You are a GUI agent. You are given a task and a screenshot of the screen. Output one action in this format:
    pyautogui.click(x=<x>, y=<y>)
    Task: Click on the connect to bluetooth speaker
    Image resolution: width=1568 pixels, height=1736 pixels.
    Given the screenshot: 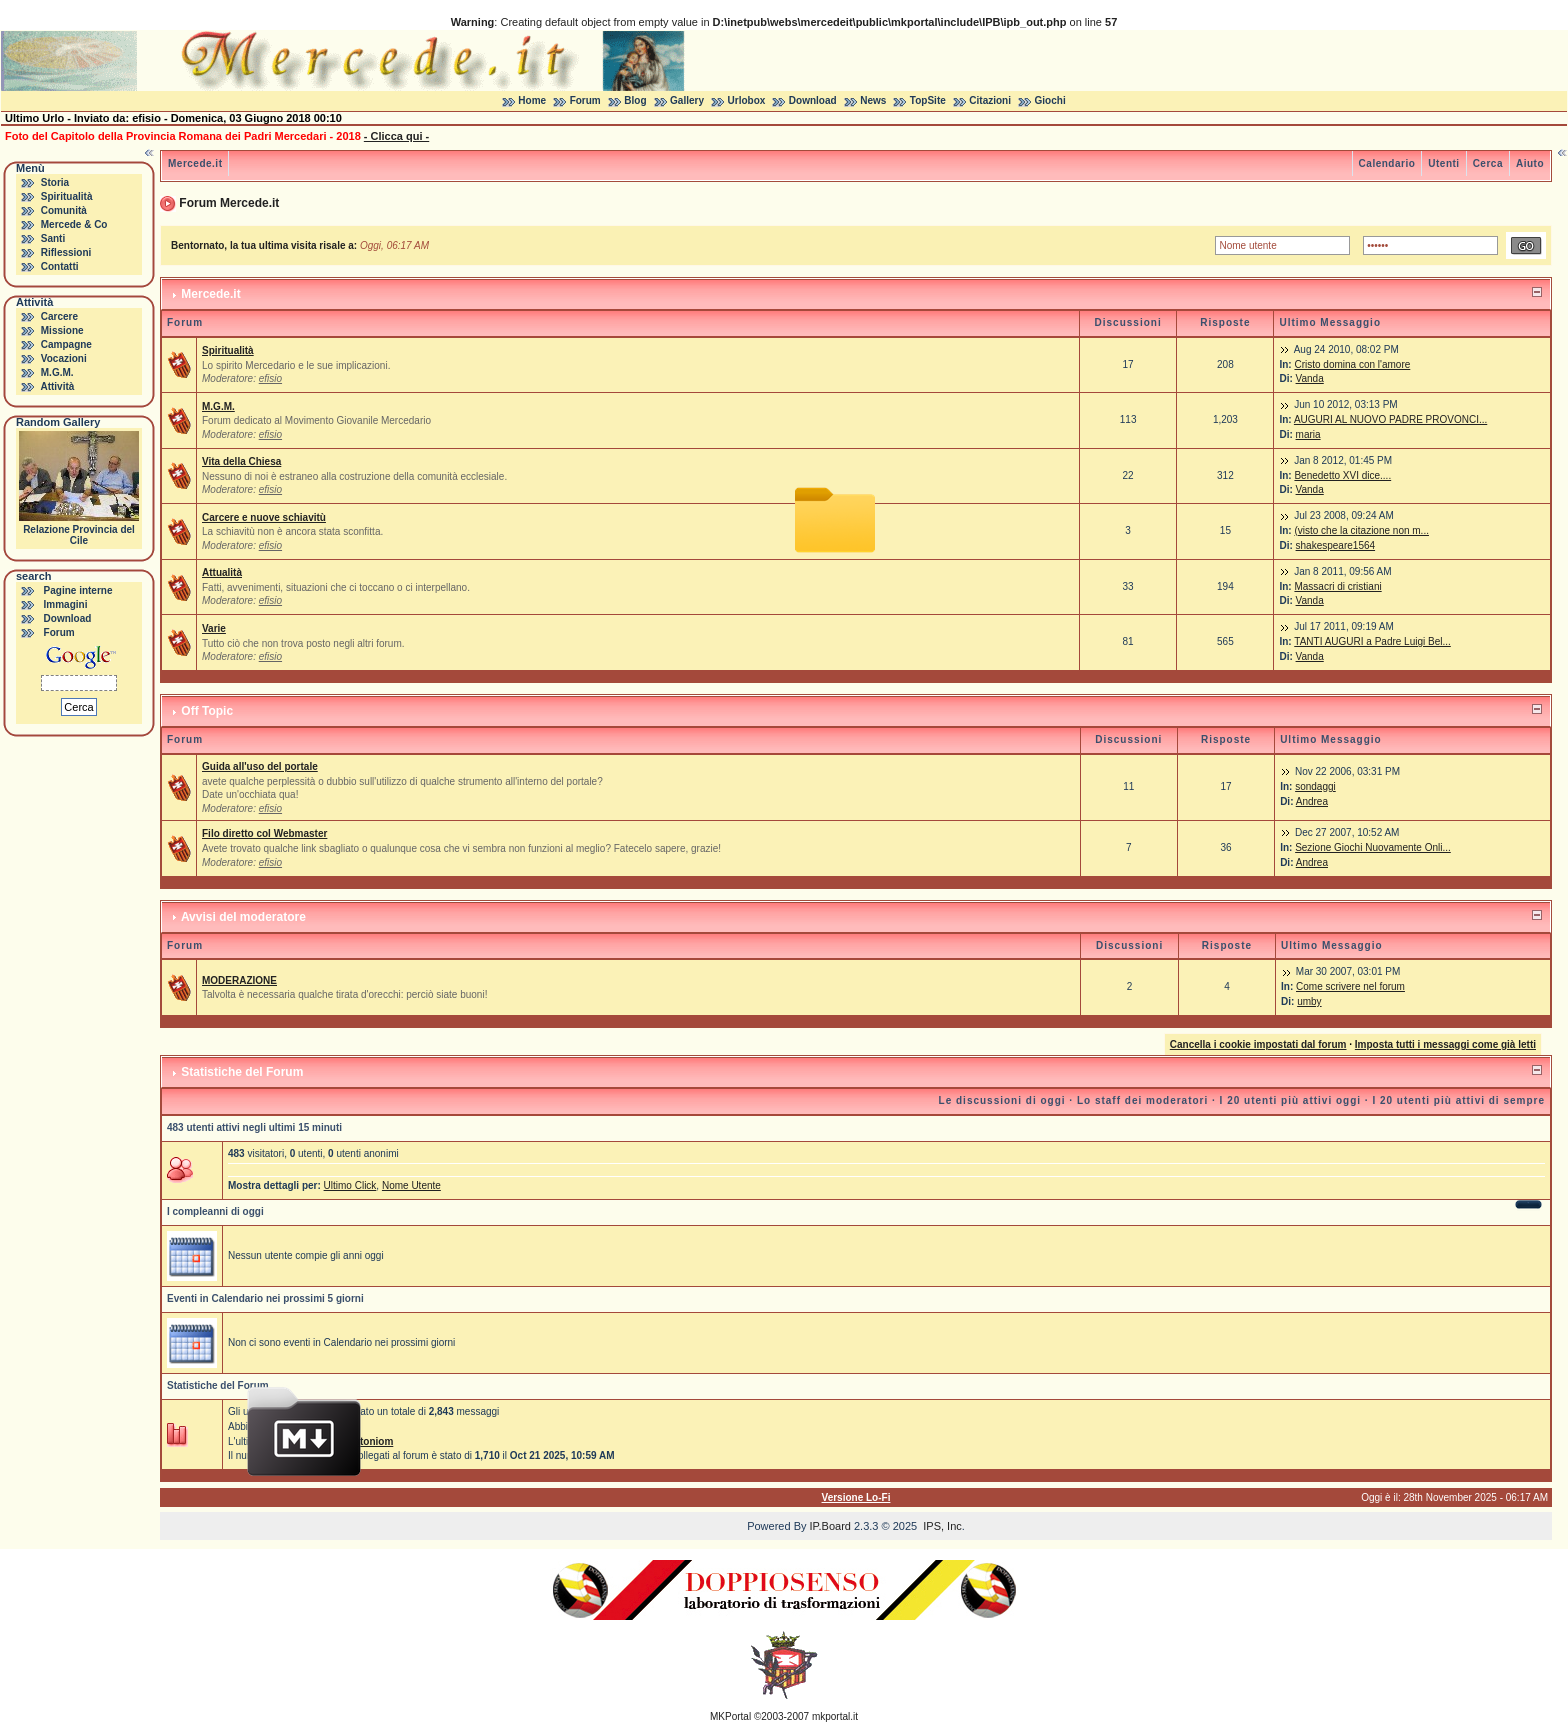 What is the action you would take?
    pyautogui.click(x=1528, y=1204)
    